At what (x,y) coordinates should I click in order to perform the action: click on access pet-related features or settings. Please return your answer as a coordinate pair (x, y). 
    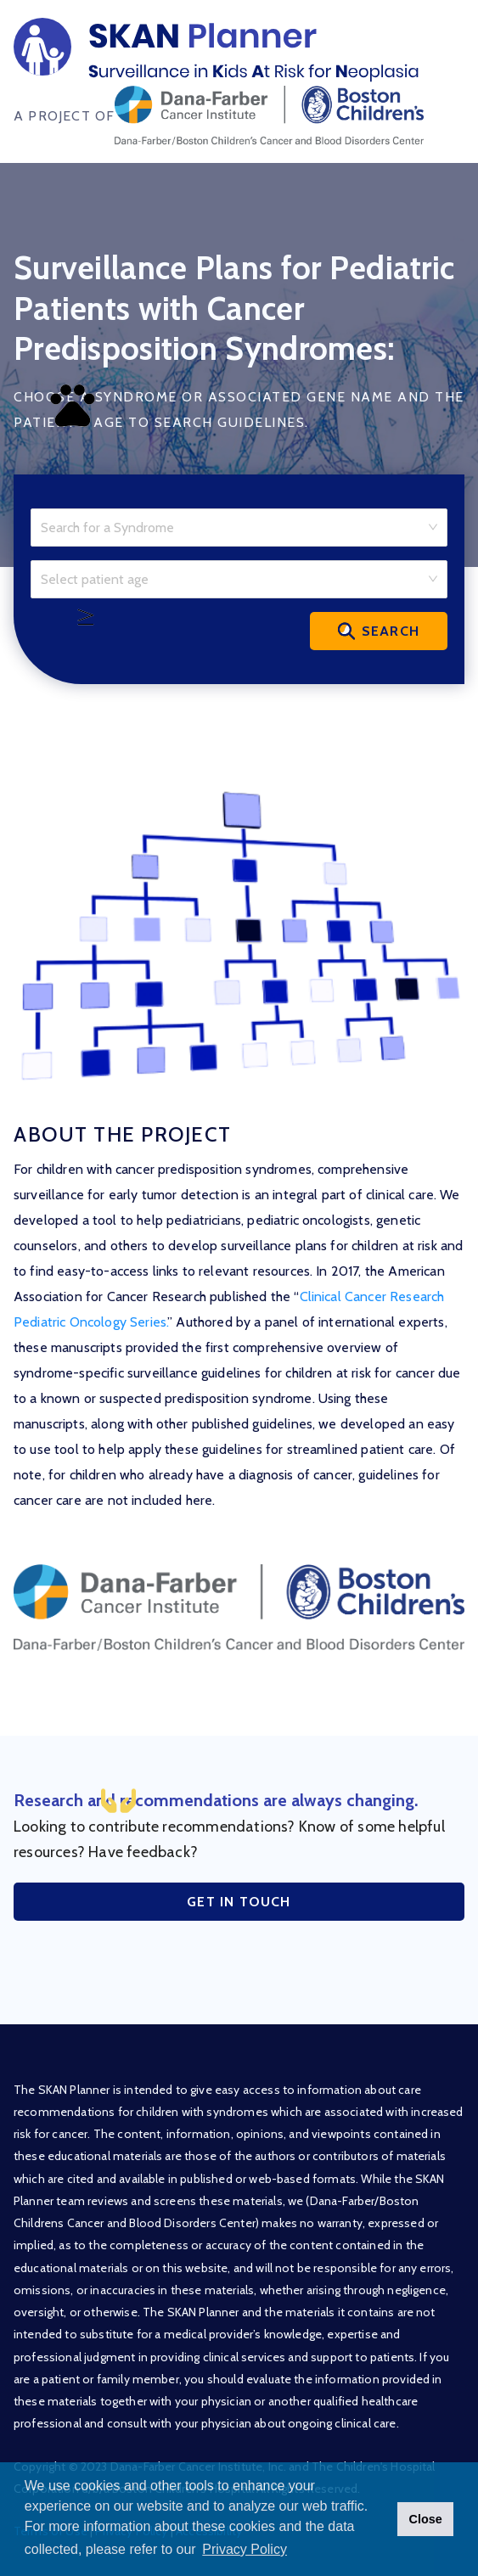
    Looking at the image, I should click on (72, 404).